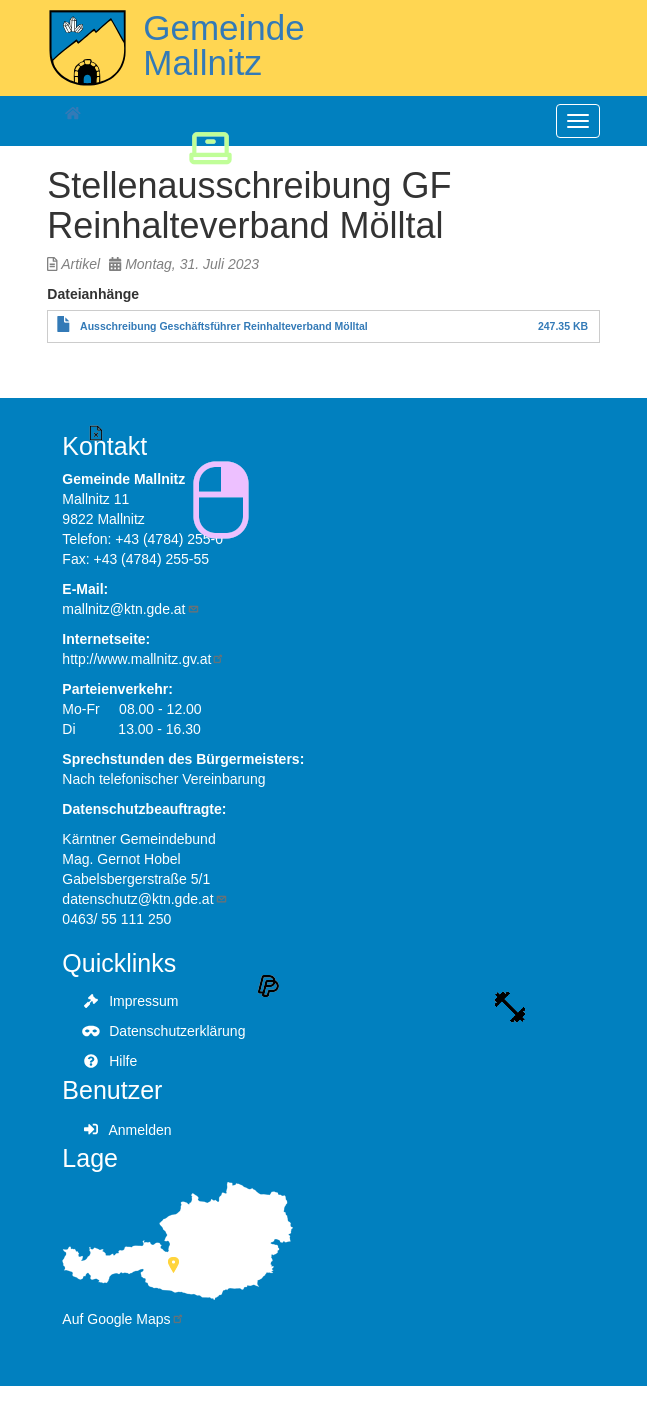  I want to click on delete or remove a file, so click(96, 433).